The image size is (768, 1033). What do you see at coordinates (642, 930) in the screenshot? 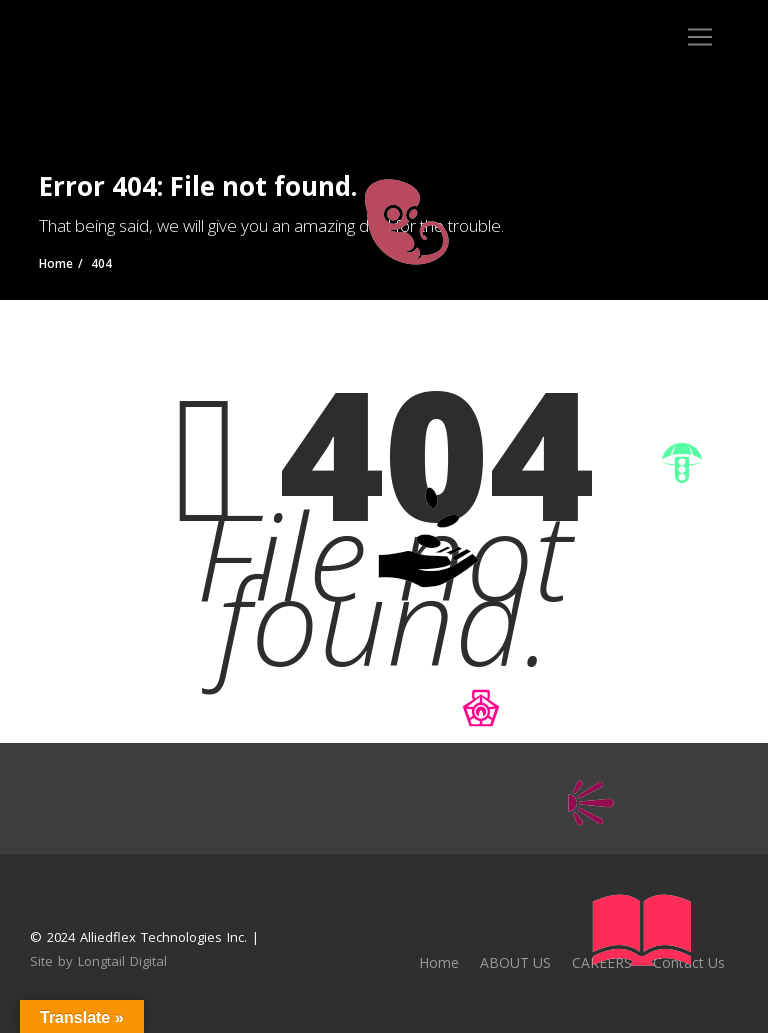
I see `open the reading or library section` at bounding box center [642, 930].